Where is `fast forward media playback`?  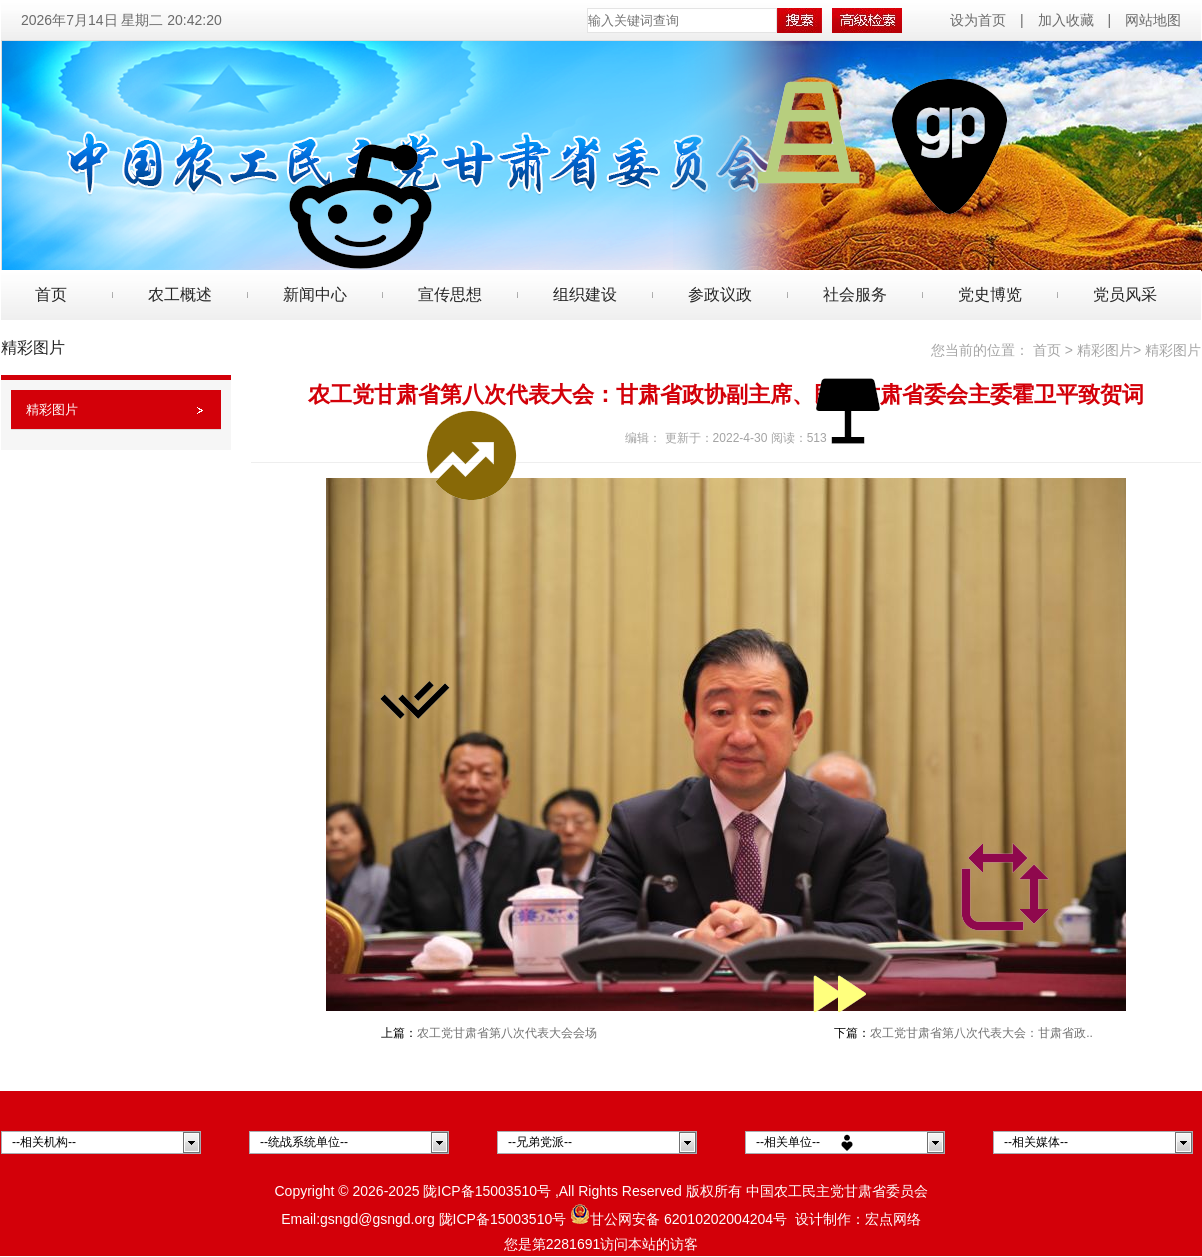 fast forward media playback is located at coordinates (838, 994).